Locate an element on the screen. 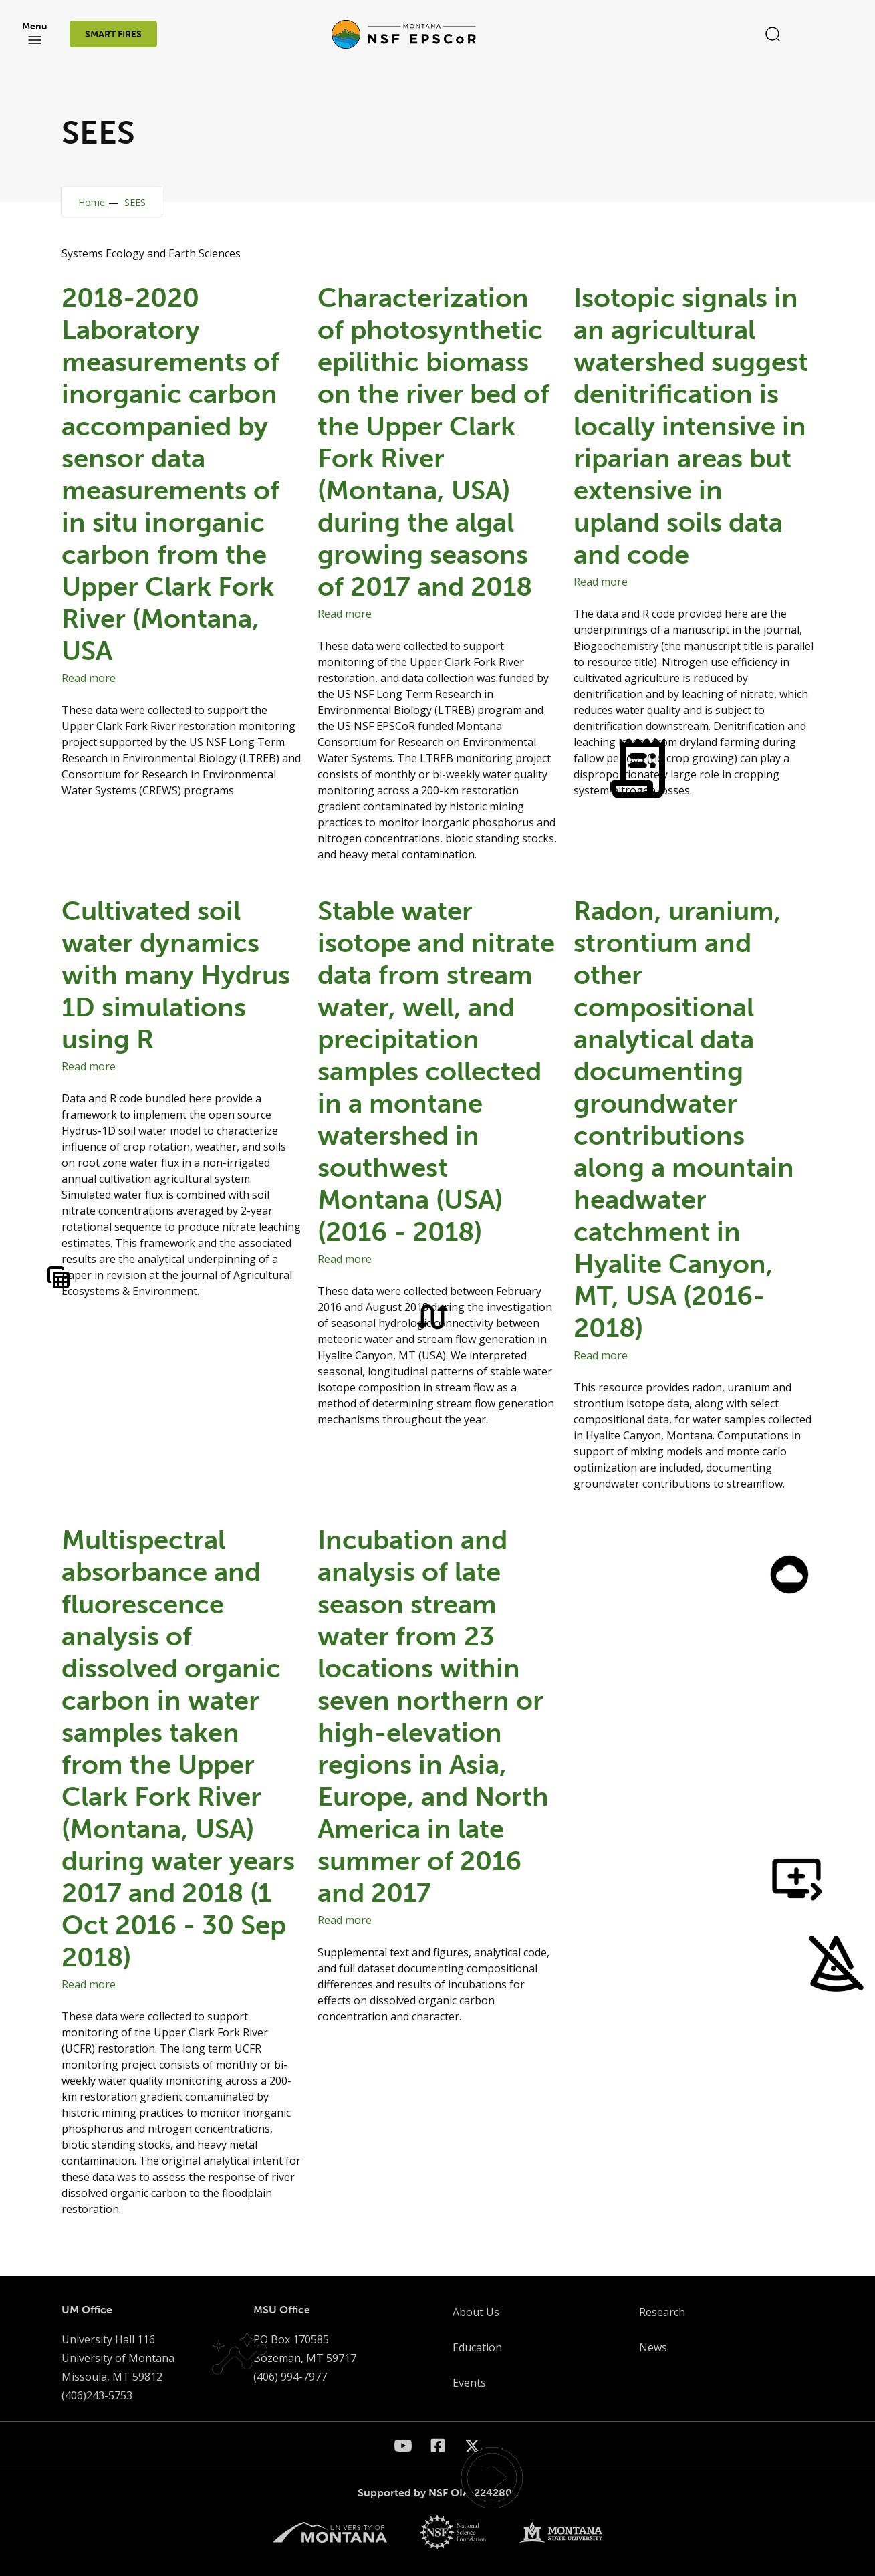 Image resolution: width=875 pixels, height=2576 pixels. swap or switch between active calls is located at coordinates (432, 1318).